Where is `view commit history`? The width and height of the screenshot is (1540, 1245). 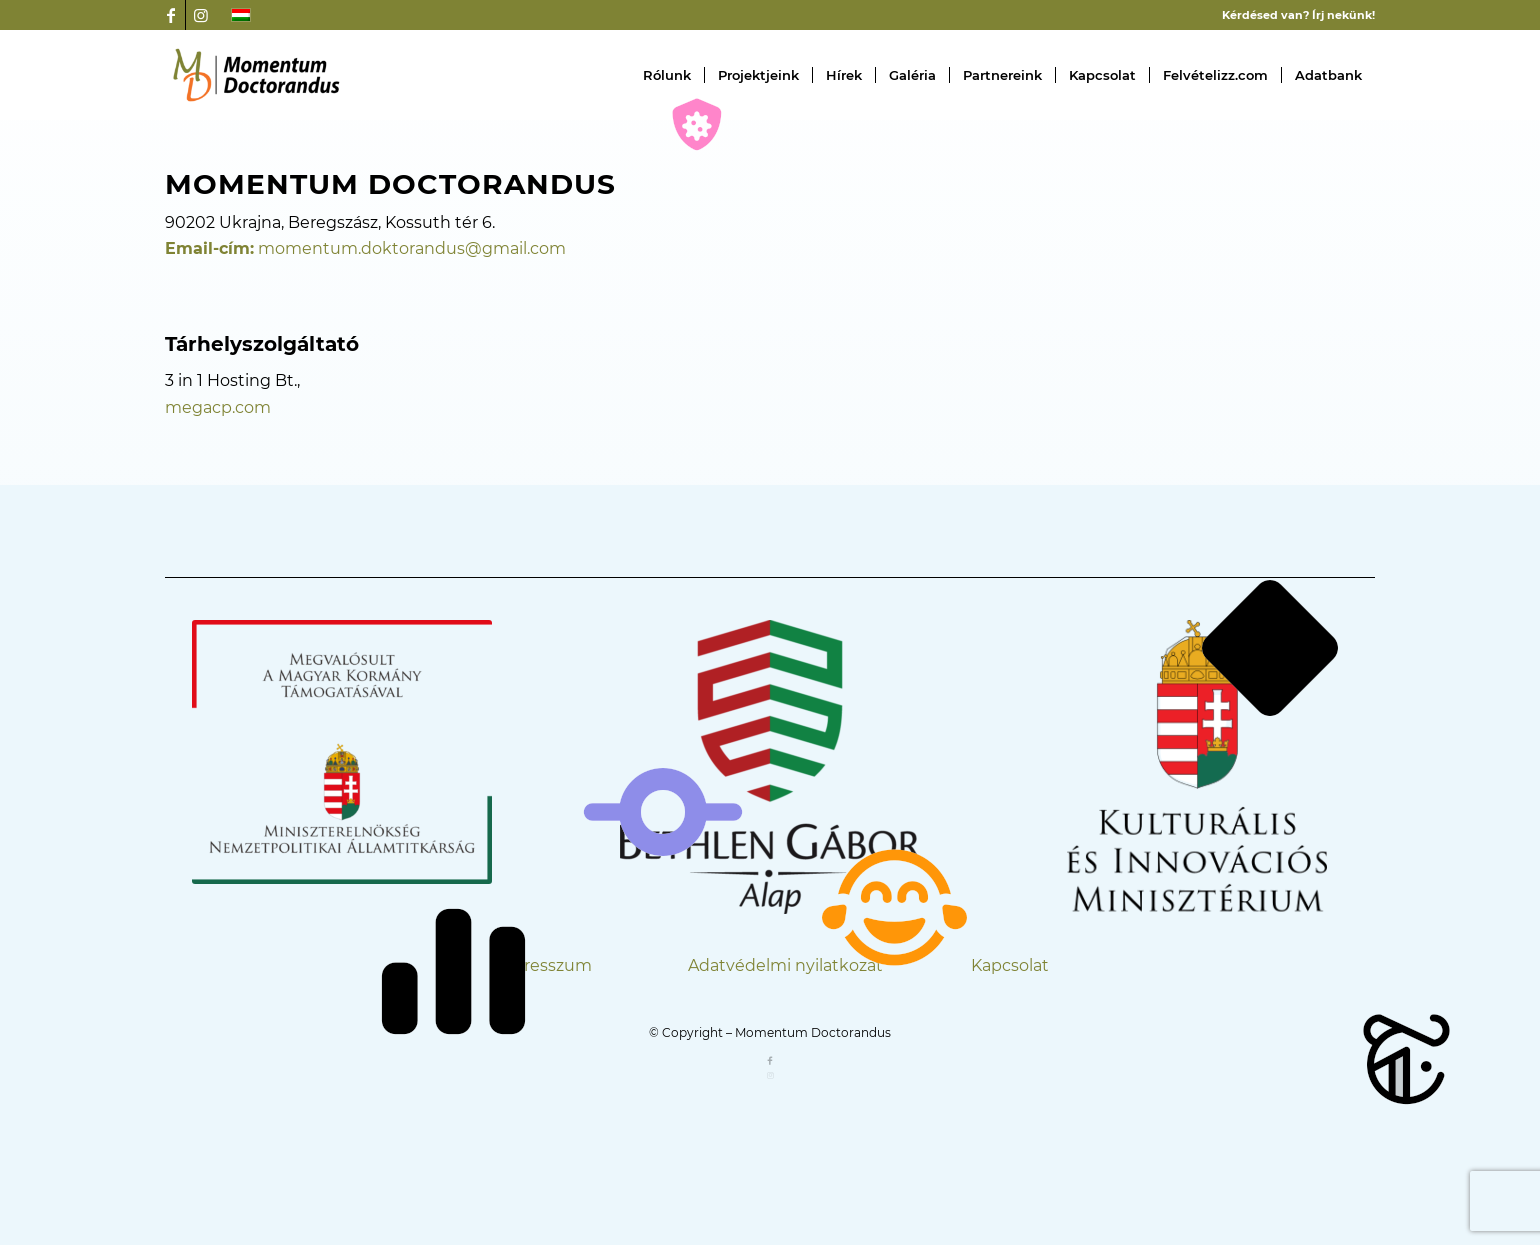 view commit history is located at coordinates (663, 812).